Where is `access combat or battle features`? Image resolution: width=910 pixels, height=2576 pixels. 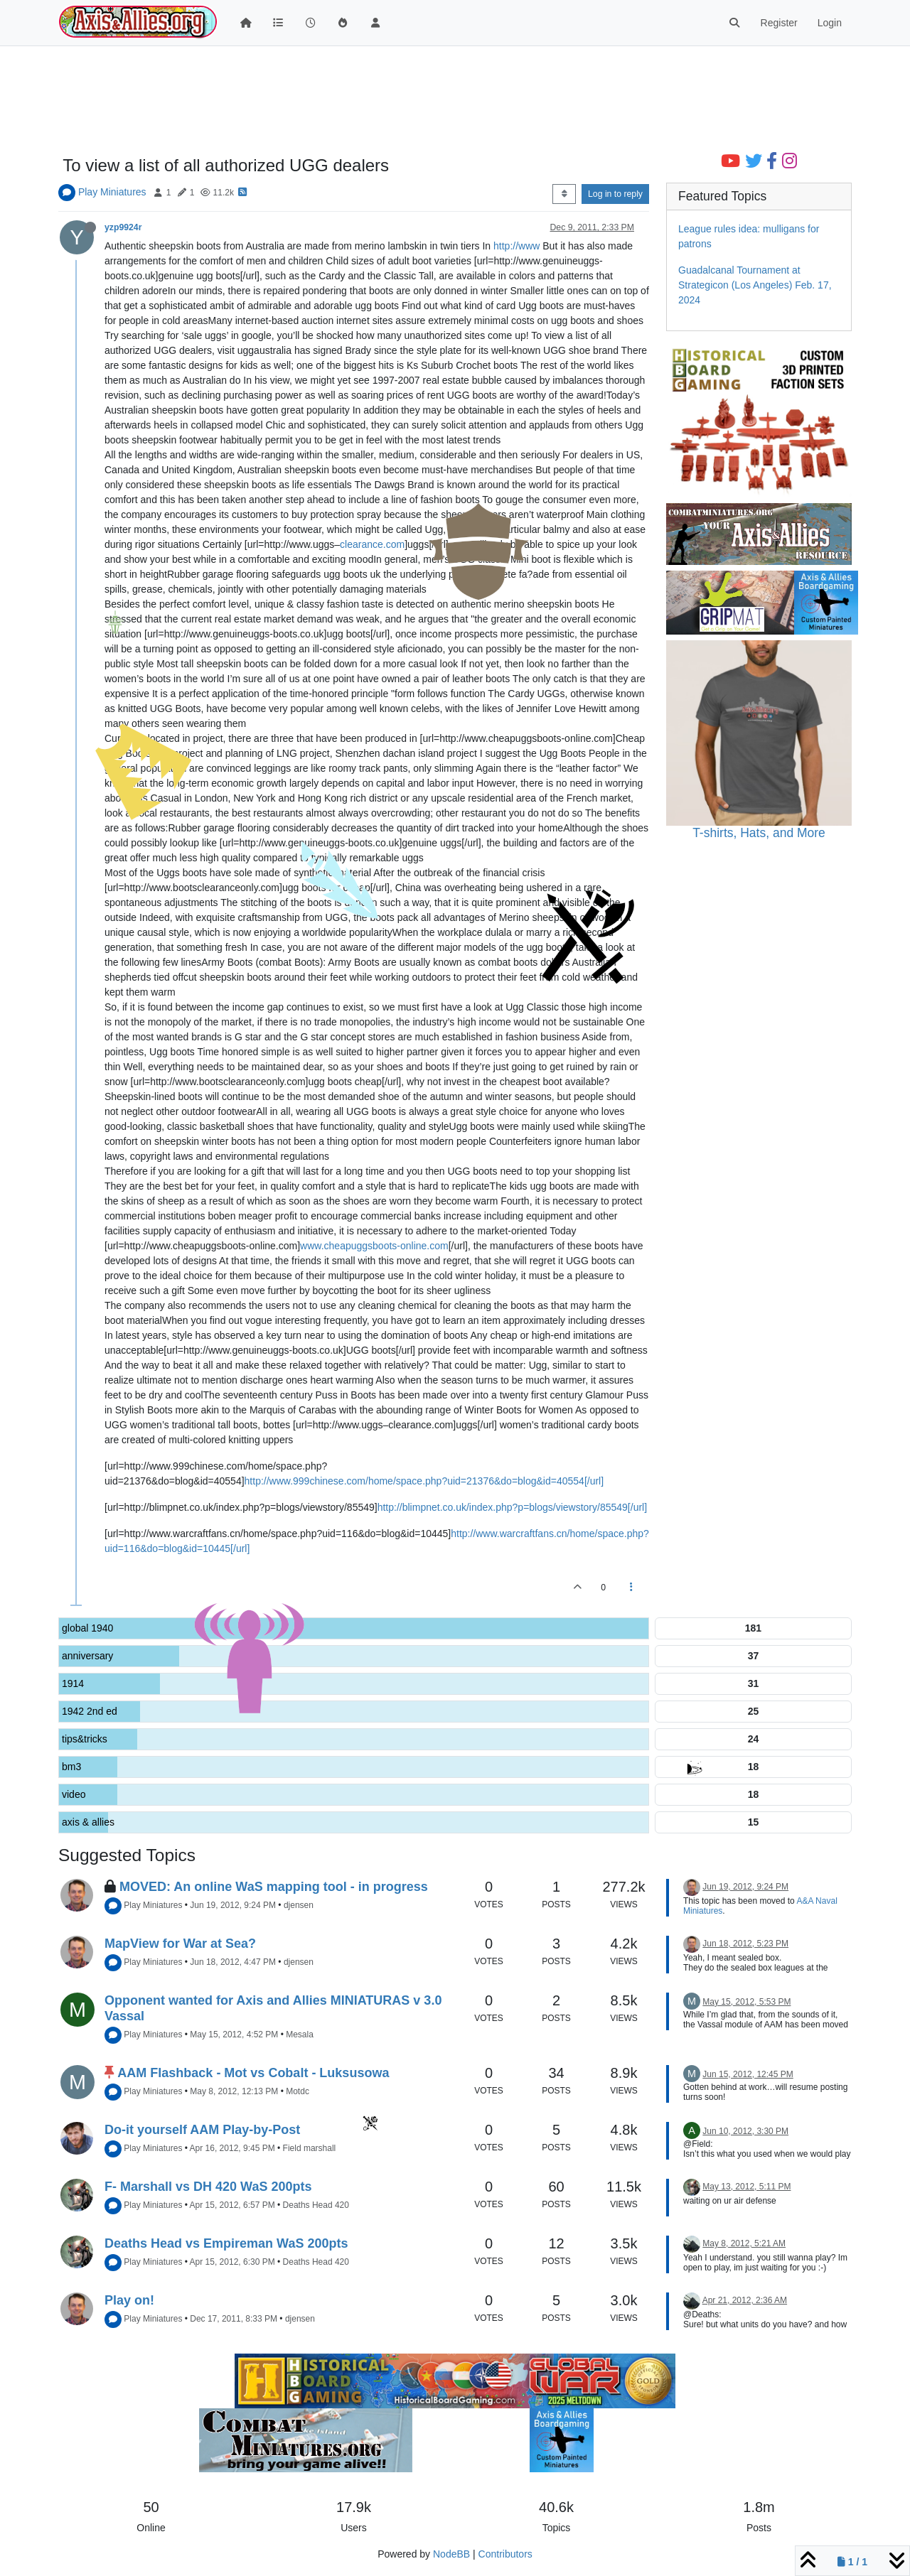
access combat or battle features is located at coordinates (588, 937).